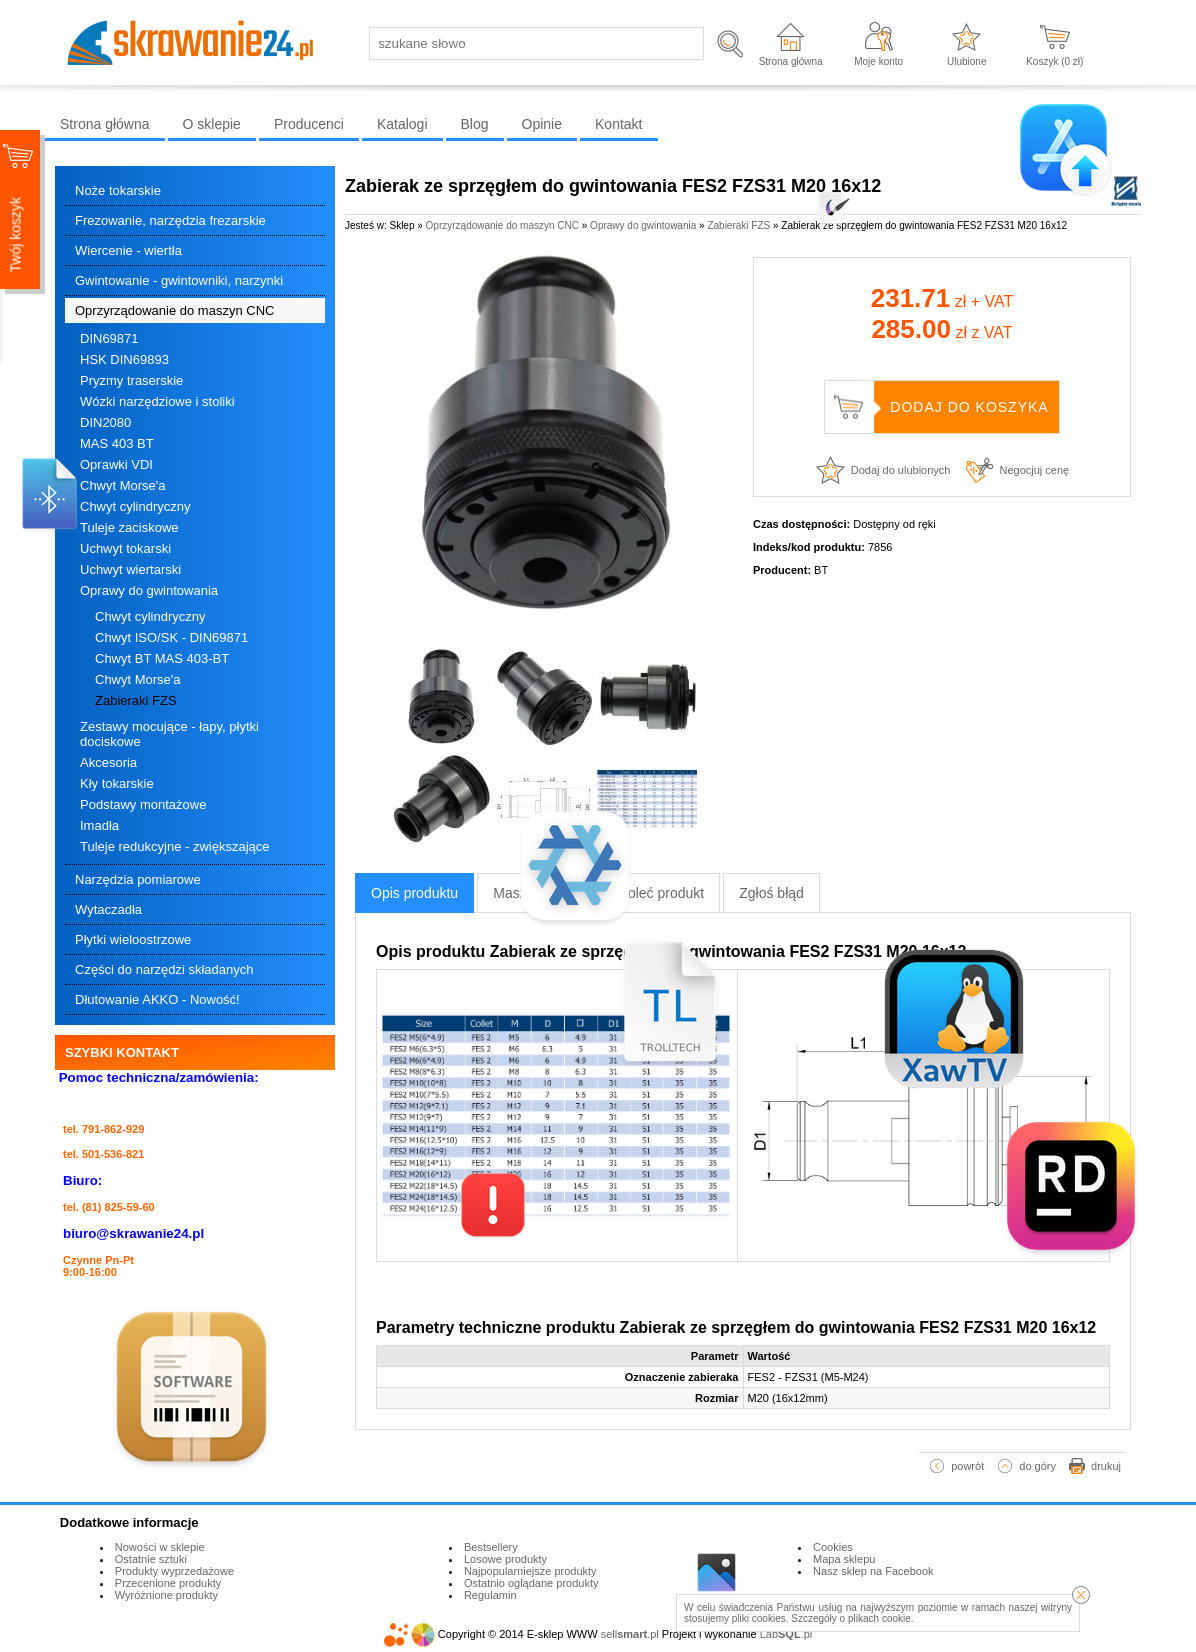 The height and width of the screenshot is (1652, 1196). Describe the element at coordinates (834, 208) in the screenshot. I see `create a new application or software project` at that location.